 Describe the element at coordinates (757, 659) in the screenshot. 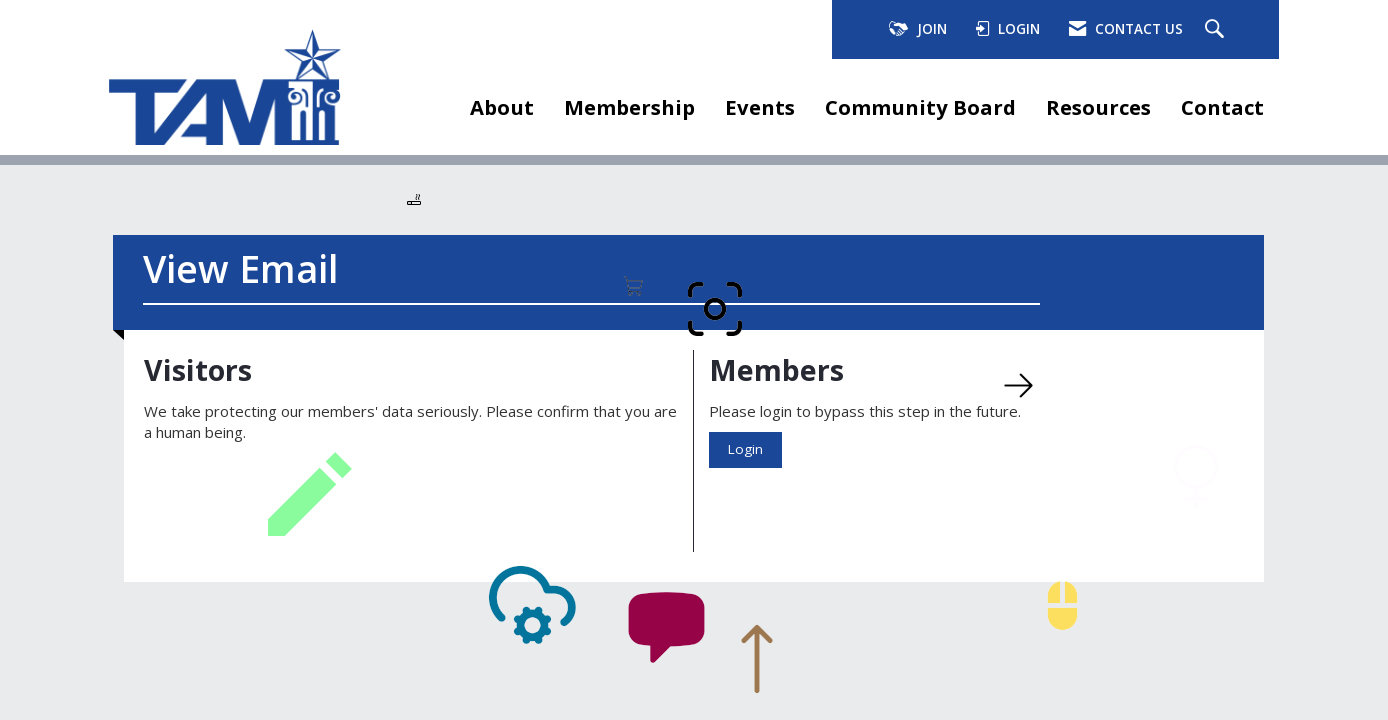

I see `scroll to top of page` at that location.